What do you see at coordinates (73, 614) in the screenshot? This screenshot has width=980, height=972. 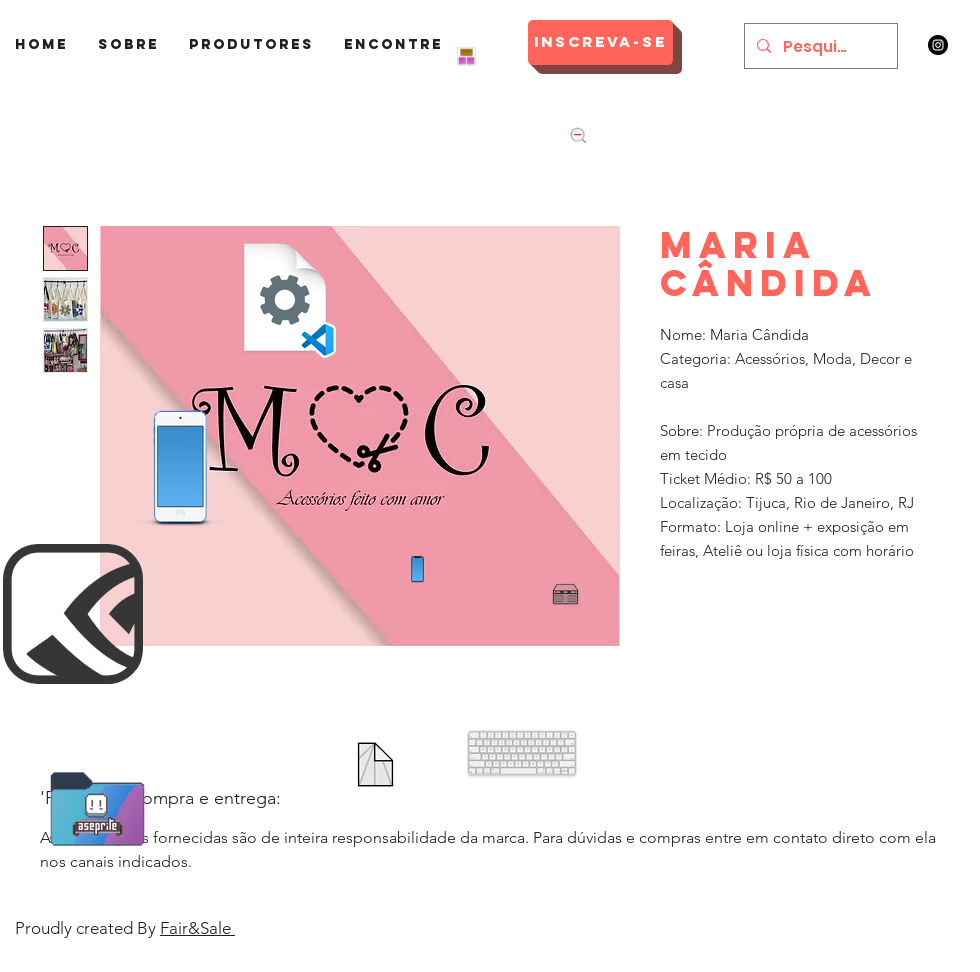 I see `open gwe (gpu widget extension) settings` at bounding box center [73, 614].